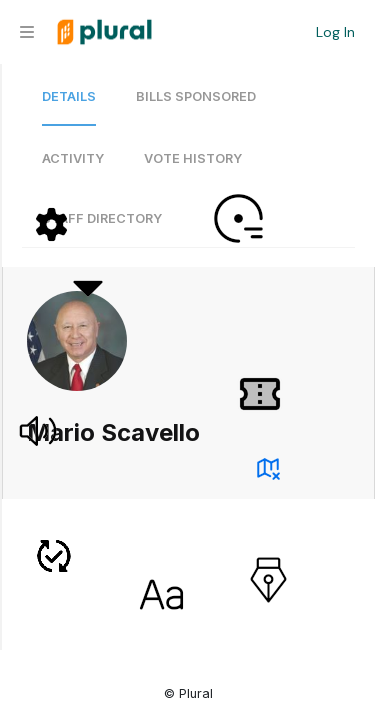 The image size is (375, 720). What do you see at coordinates (38, 431) in the screenshot?
I see `unmute audio or turn sound on` at bounding box center [38, 431].